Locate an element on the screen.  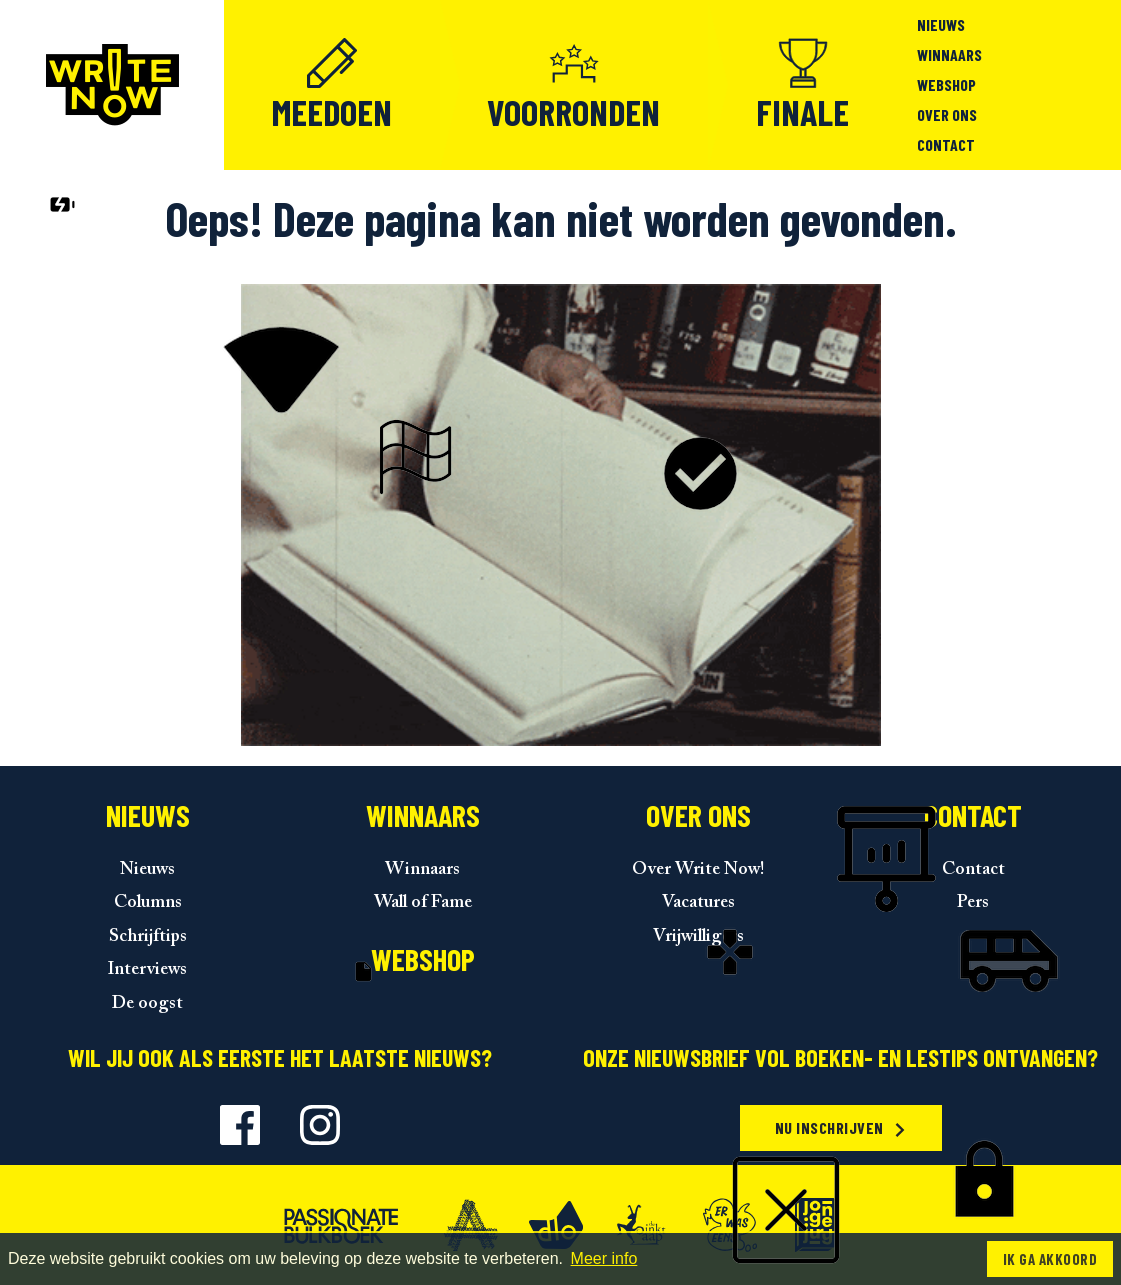
access a file or document is located at coordinates (363, 971).